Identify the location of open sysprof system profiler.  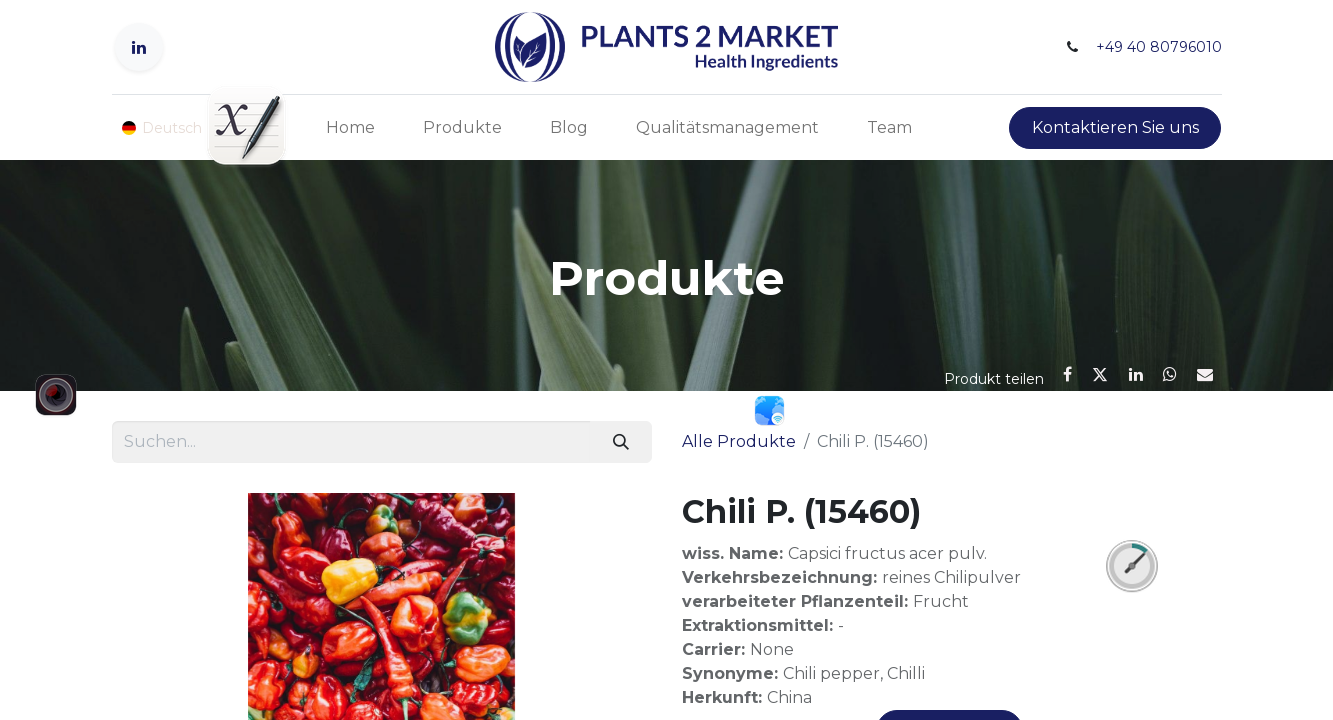
(1132, 566).